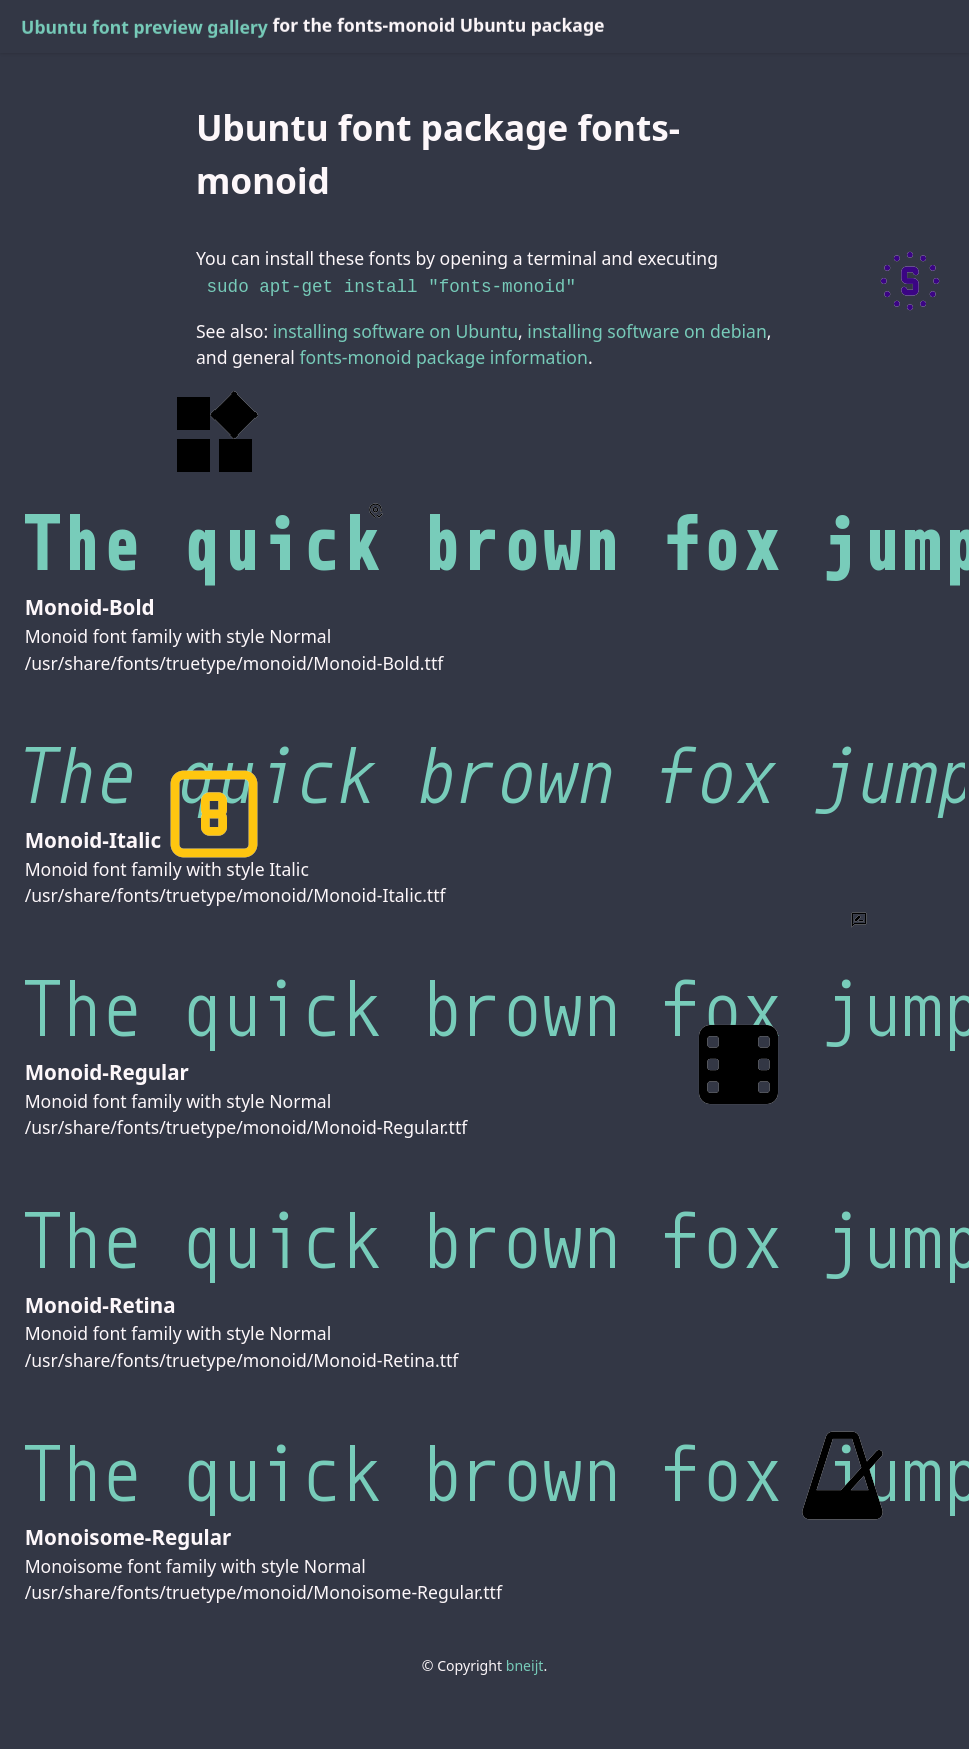  What do you see at coordinates (214, 814) in the screenshot?
I see `select item number 8 from a list` at bounding box center [214, 814].